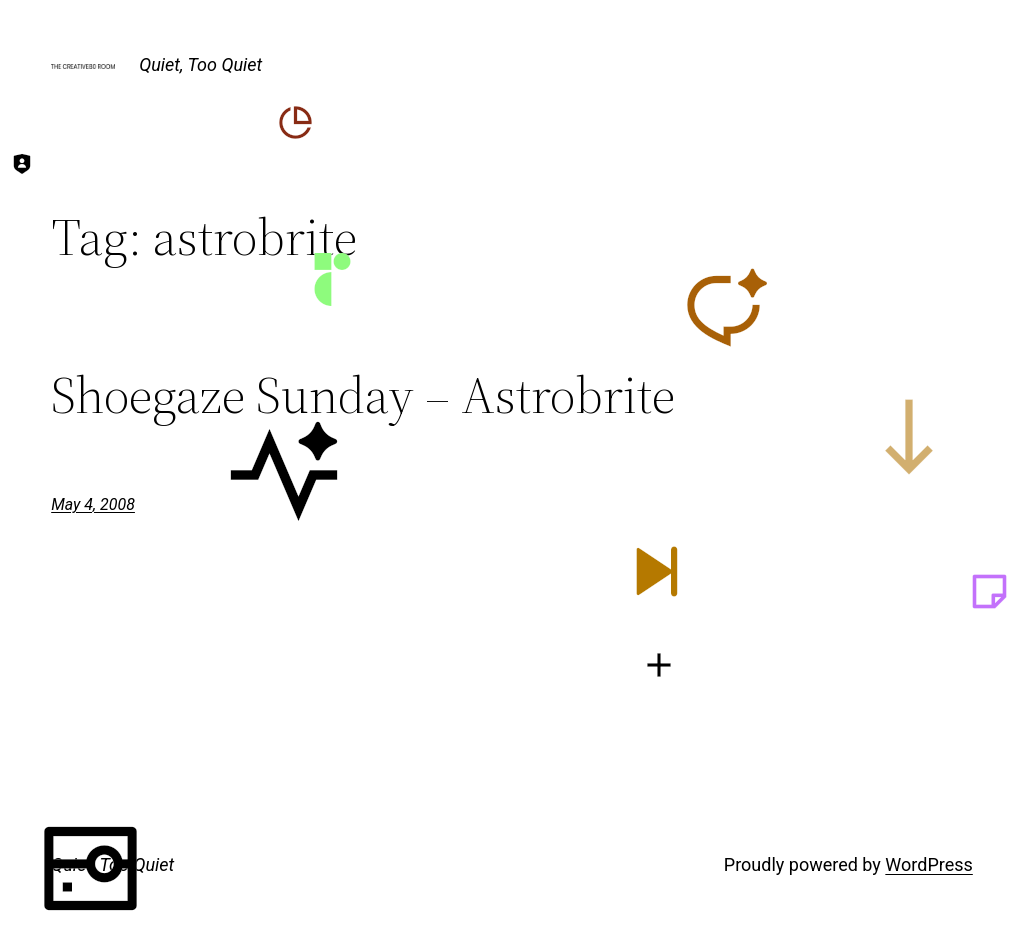 This screenshot has height=944, width=1024. What do you see at coordinates (284, 475) in the screenshot?
I see `access AI-powered health monitoring` at bounding box center [284, 475].